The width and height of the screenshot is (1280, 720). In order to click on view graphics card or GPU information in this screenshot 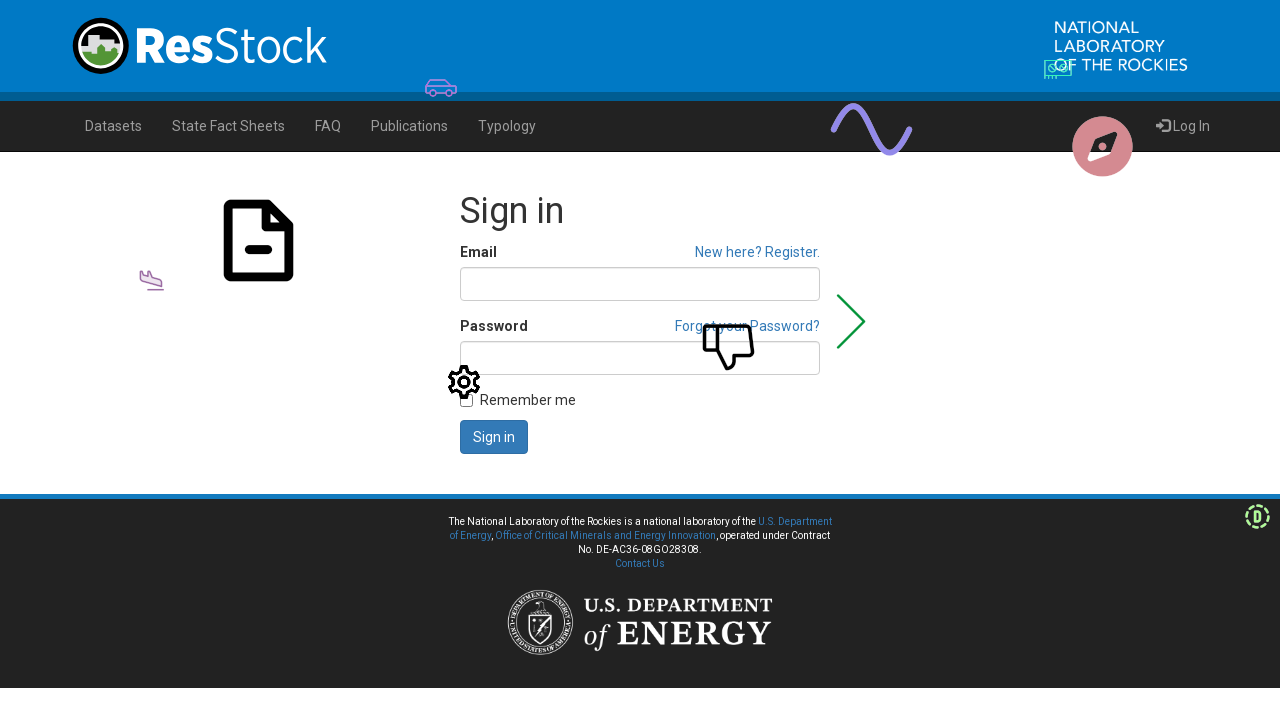, I will do `click(1058, 69)`.